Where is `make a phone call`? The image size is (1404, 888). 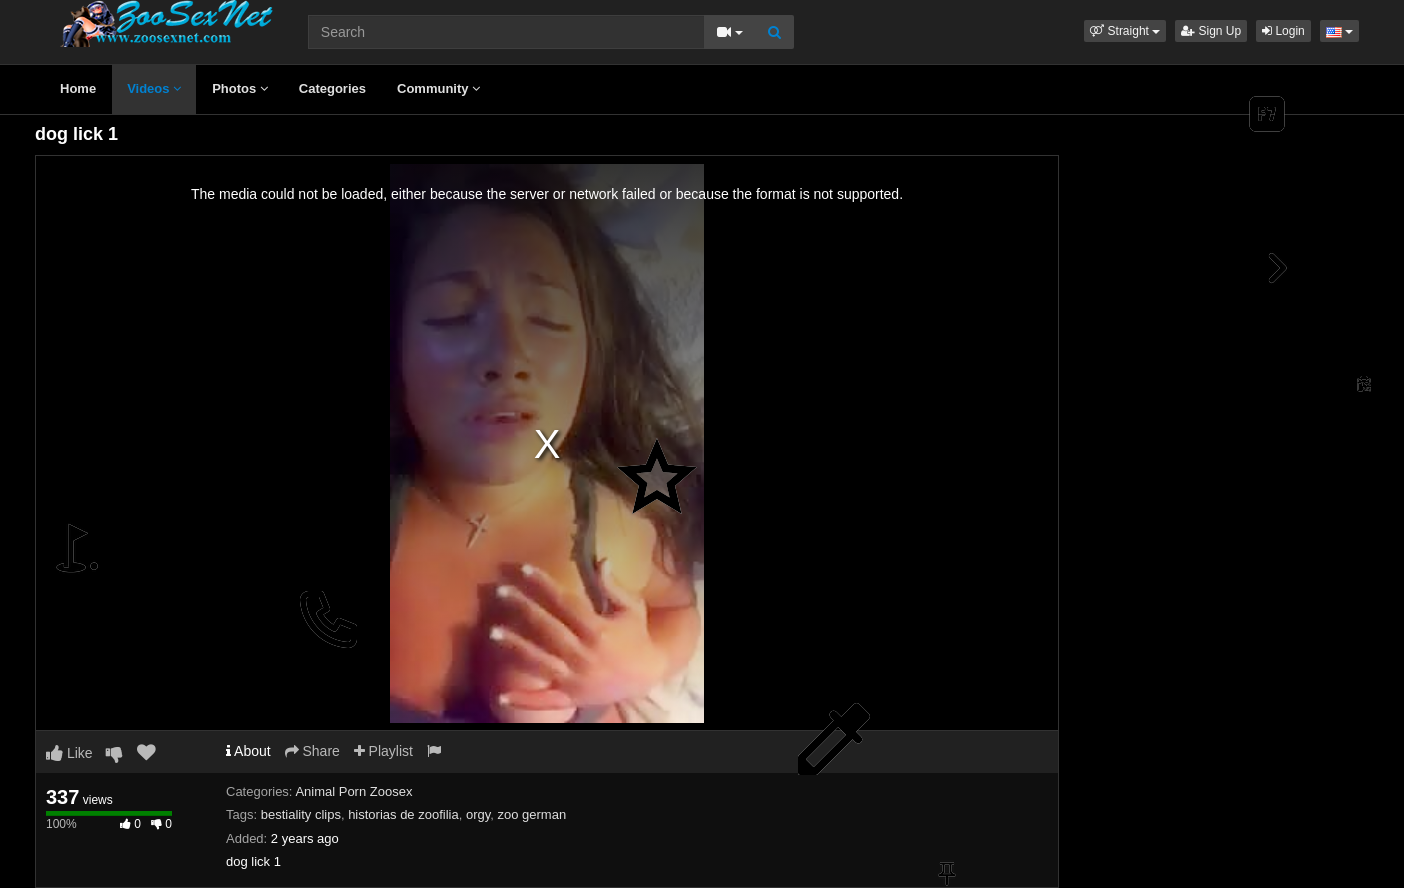
make a phone call is located at coordinates (330, 618).